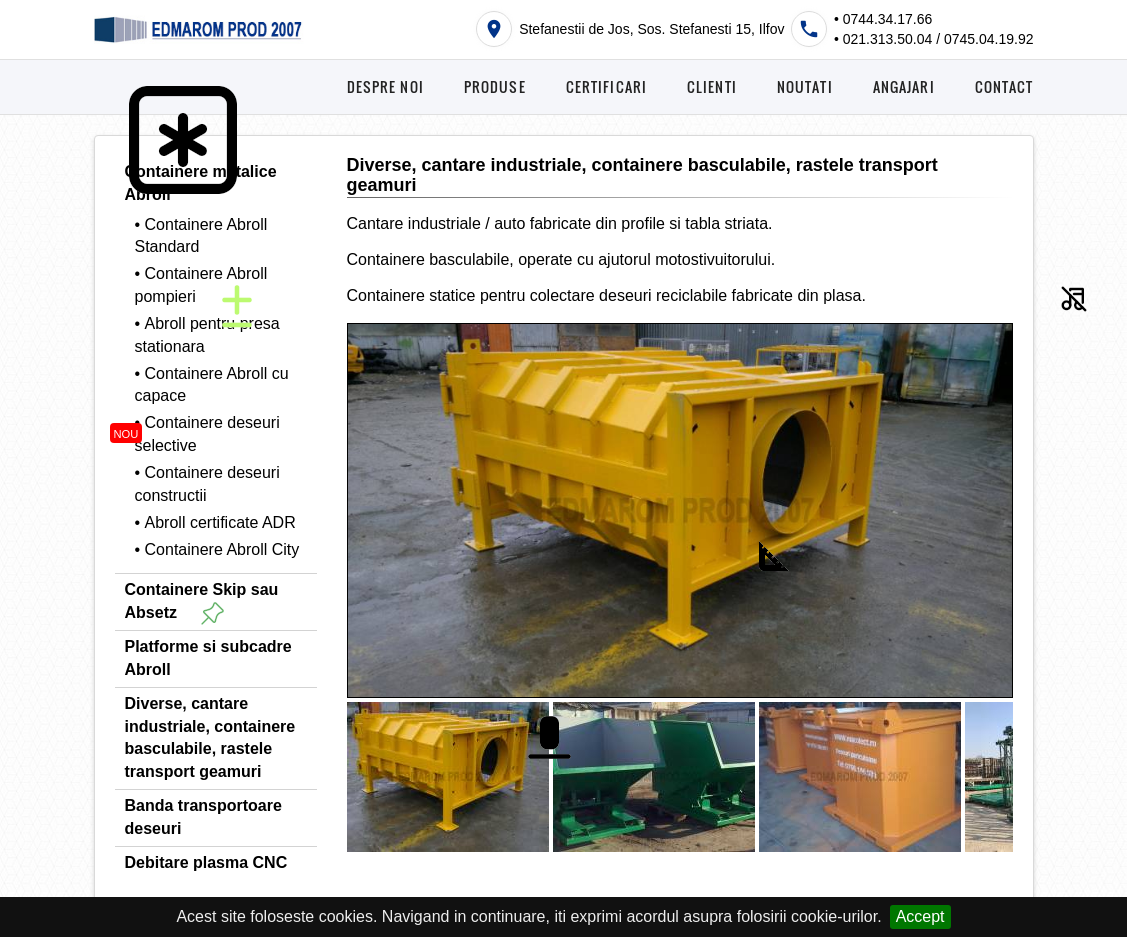 The width and height of the screenshot is (1127, 937). What do you see at coordinates (1074, 299) in the screenshot?
I see `mute or disable music playback` at bounding box center [1074, 299].